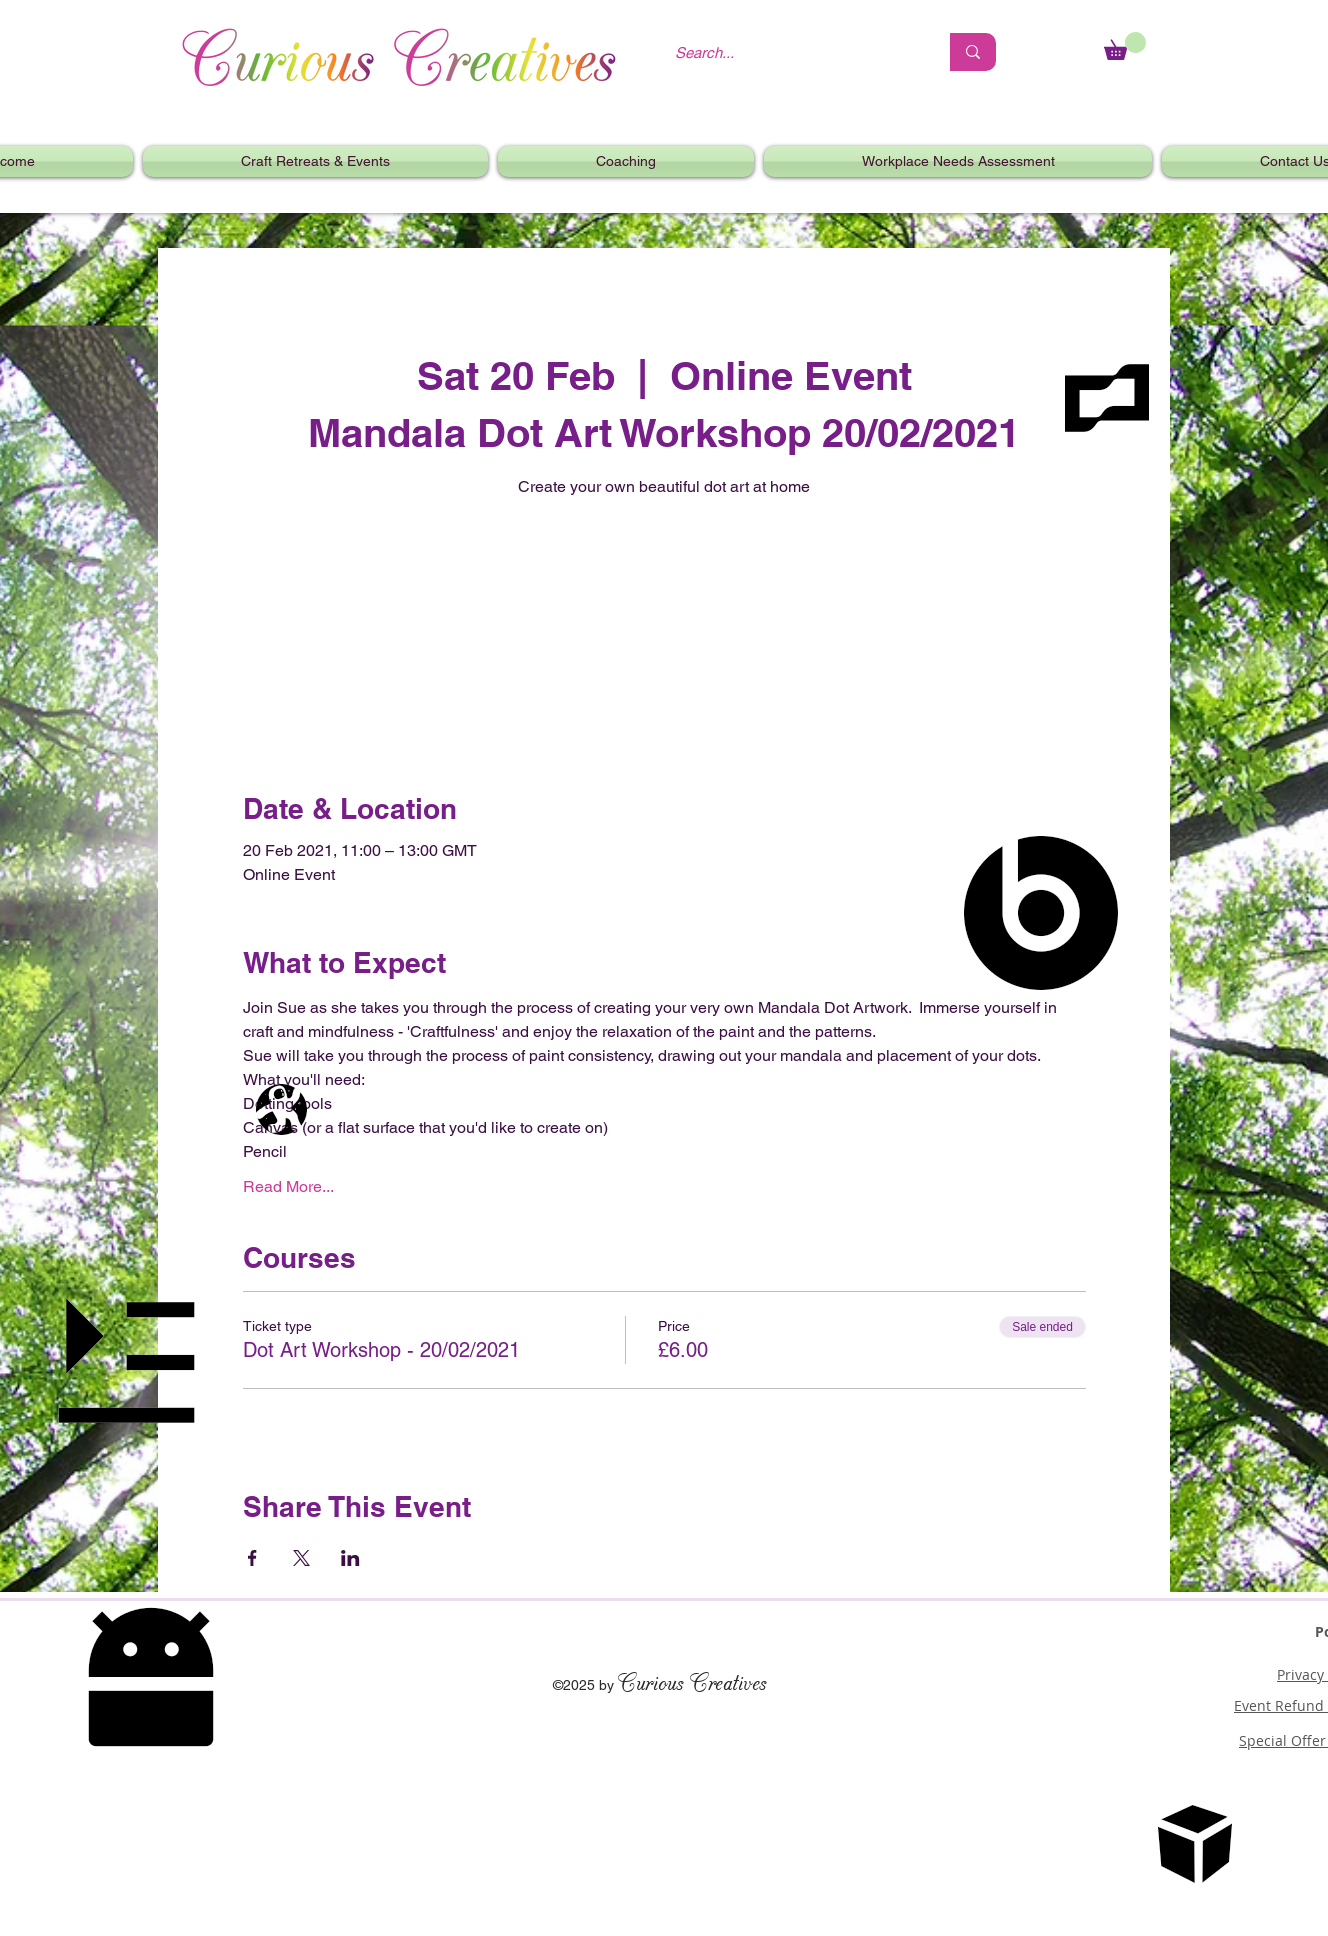  I want to click on open the Beats by Dre app, so click(1041, 913).